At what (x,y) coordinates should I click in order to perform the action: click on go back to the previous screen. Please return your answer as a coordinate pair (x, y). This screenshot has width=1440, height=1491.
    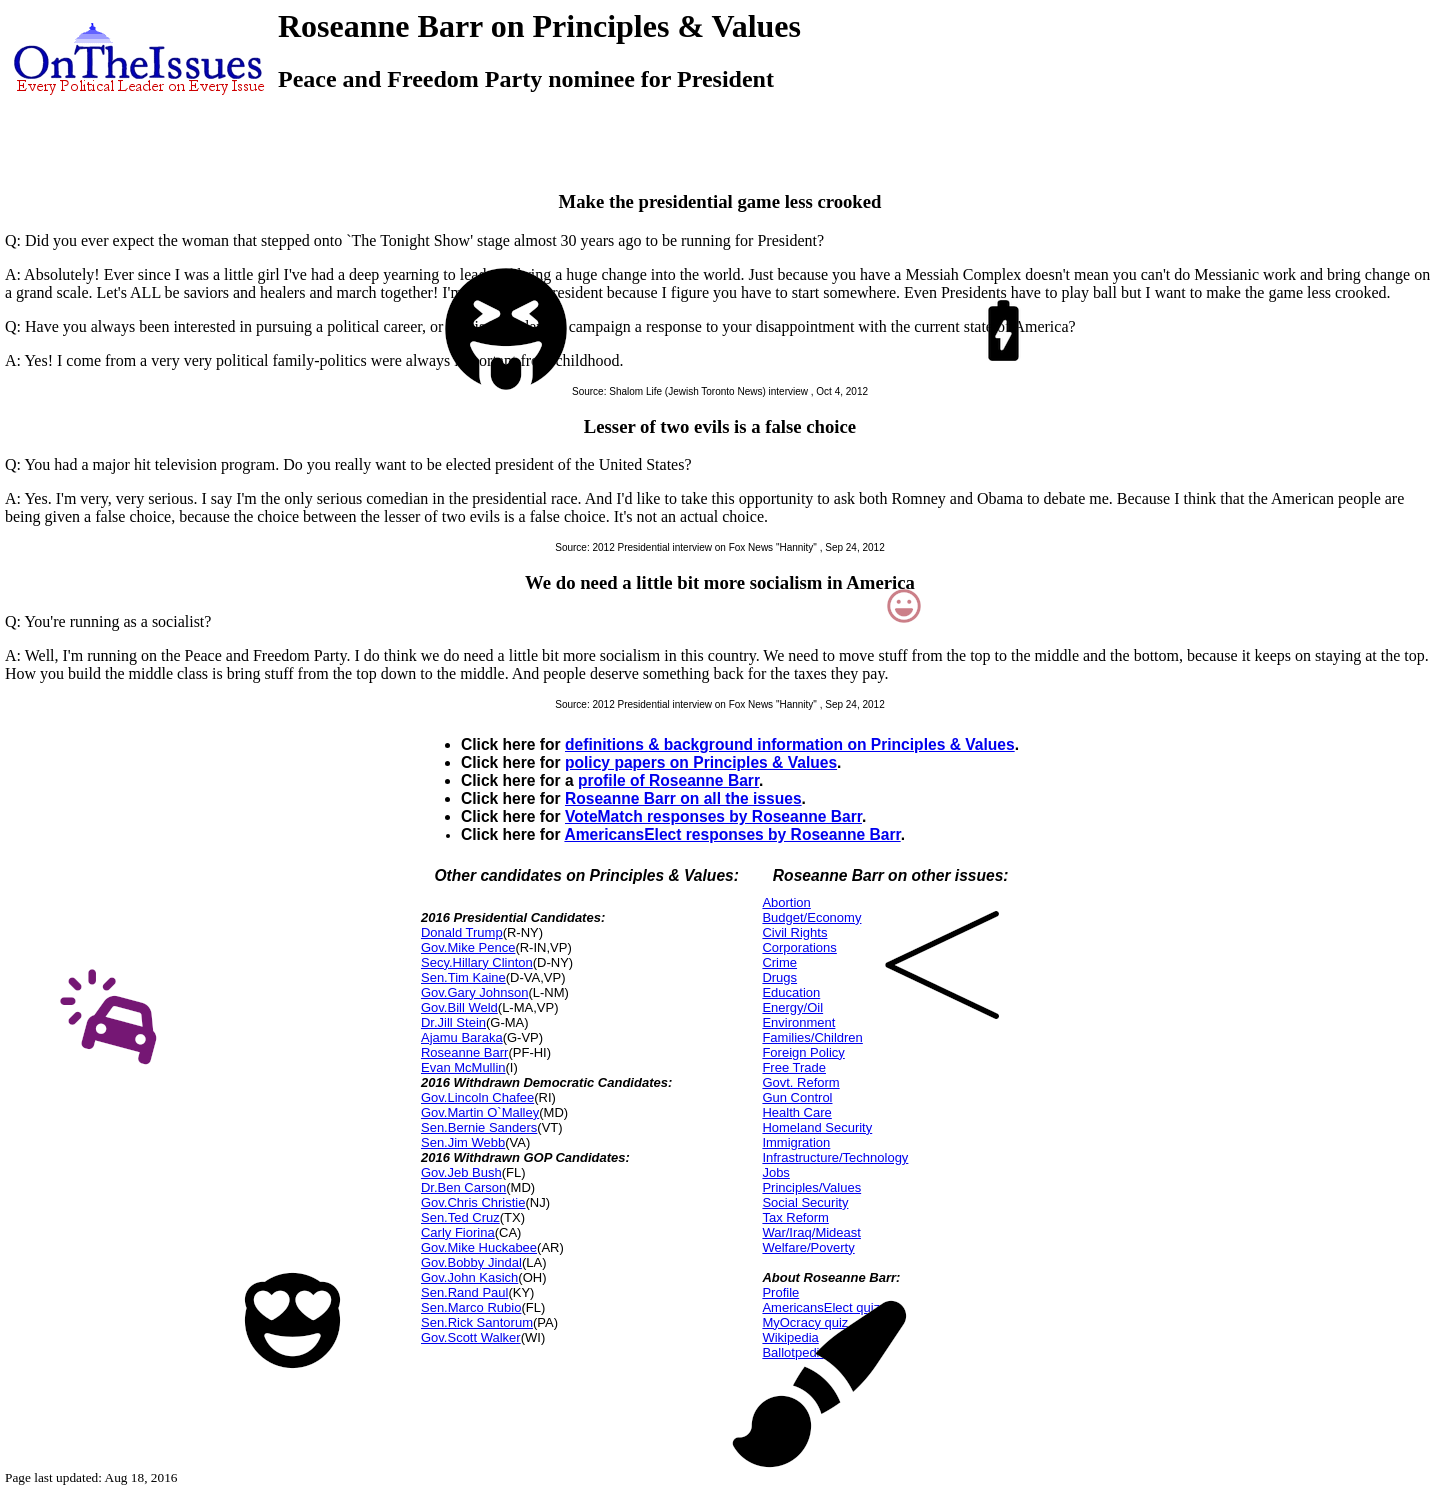
    Looking at the image, I should click on (945, 965).